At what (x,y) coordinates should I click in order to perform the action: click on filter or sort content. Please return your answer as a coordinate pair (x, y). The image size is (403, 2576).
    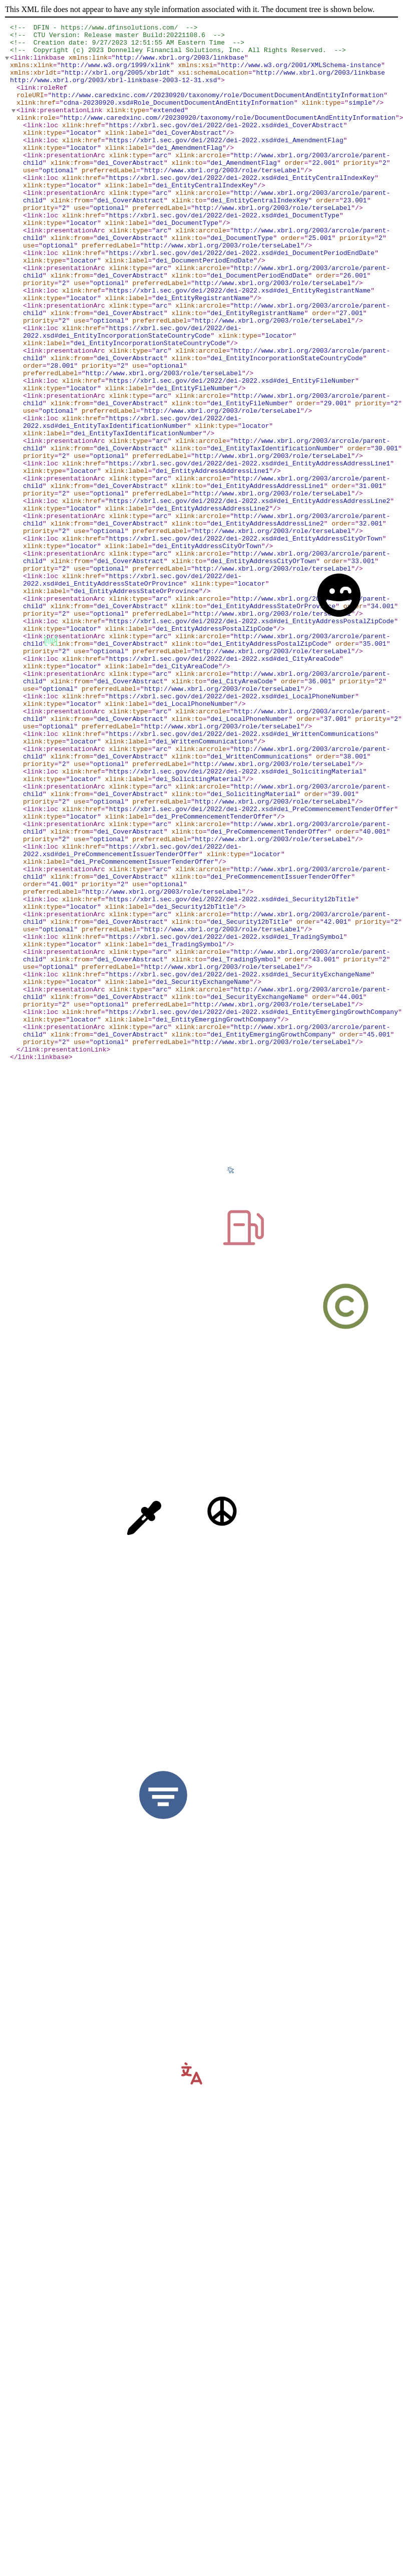
    Looking at the image, I should click on (163, 1795).